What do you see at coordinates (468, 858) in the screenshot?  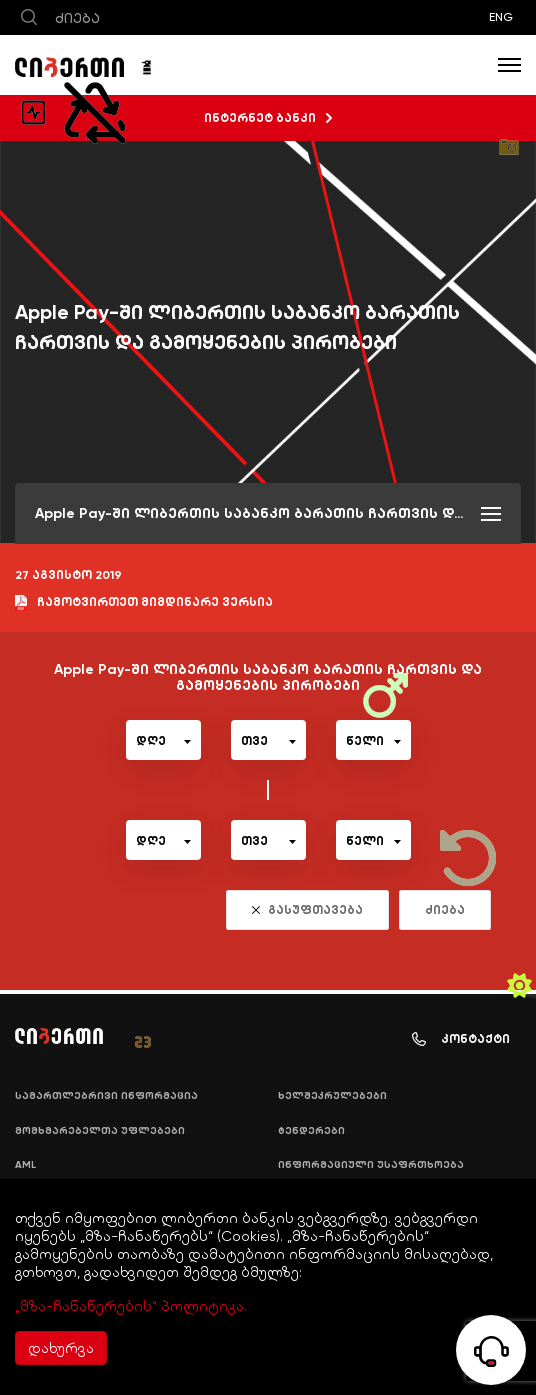 I see `undo last action` at bounding box center [468, 858].